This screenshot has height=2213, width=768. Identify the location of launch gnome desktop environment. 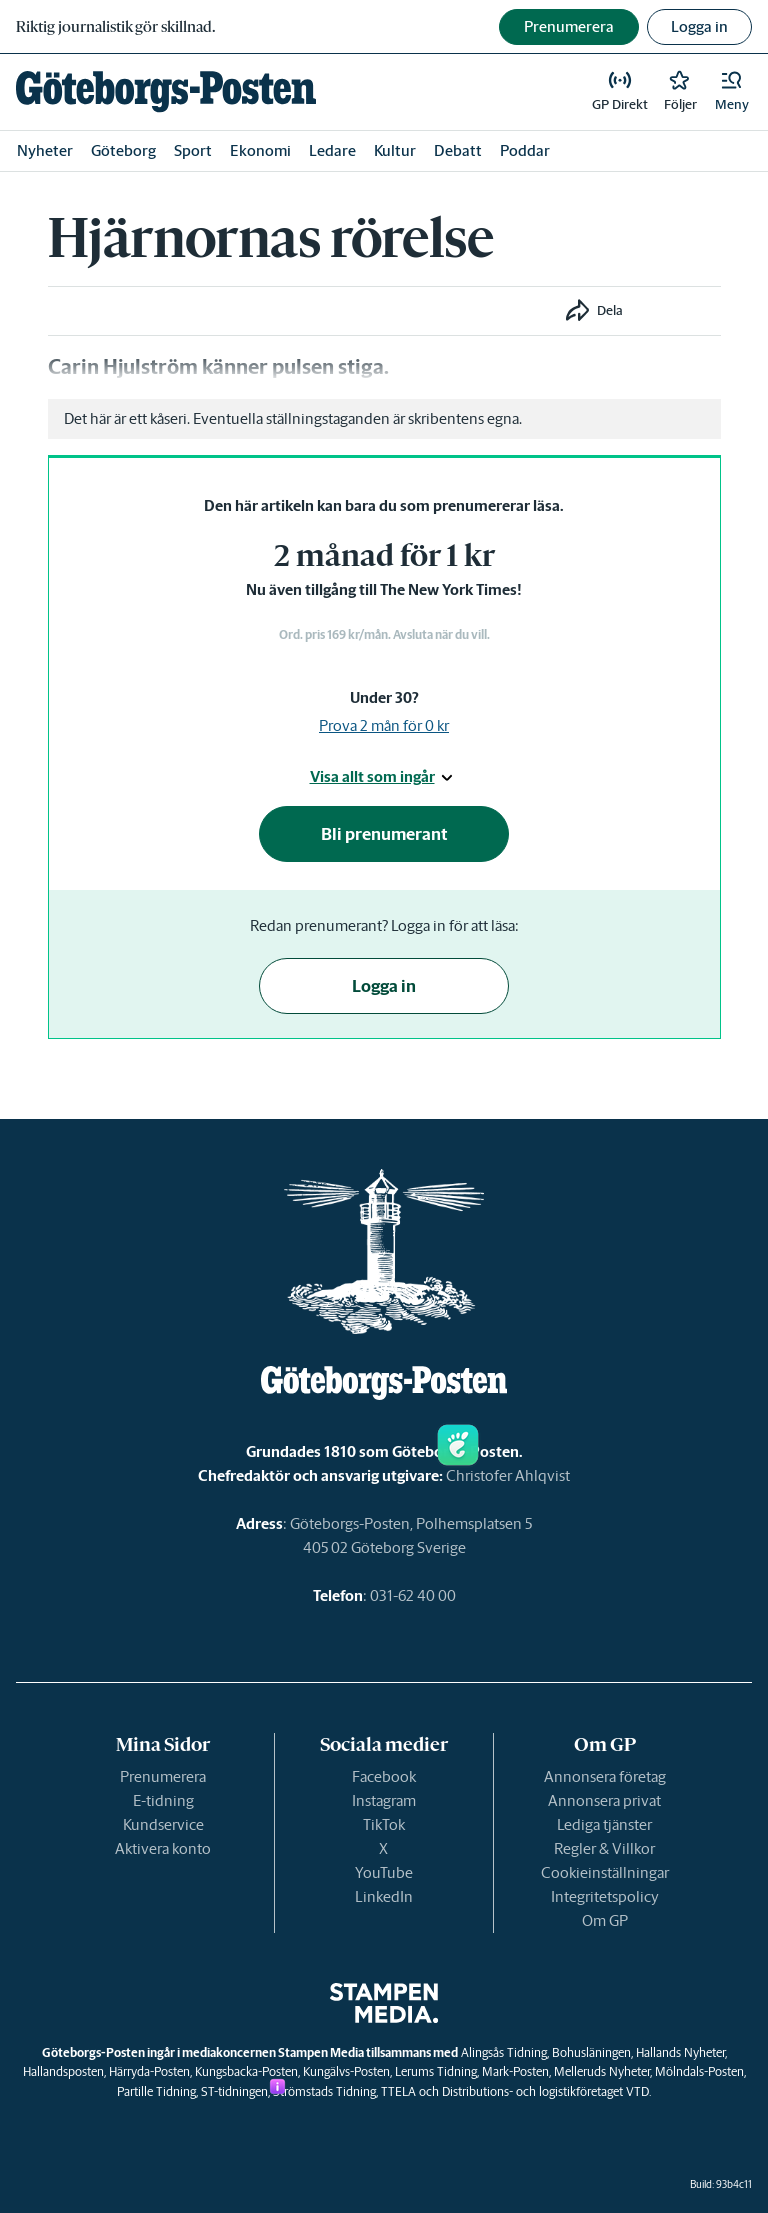
(458, 1445).